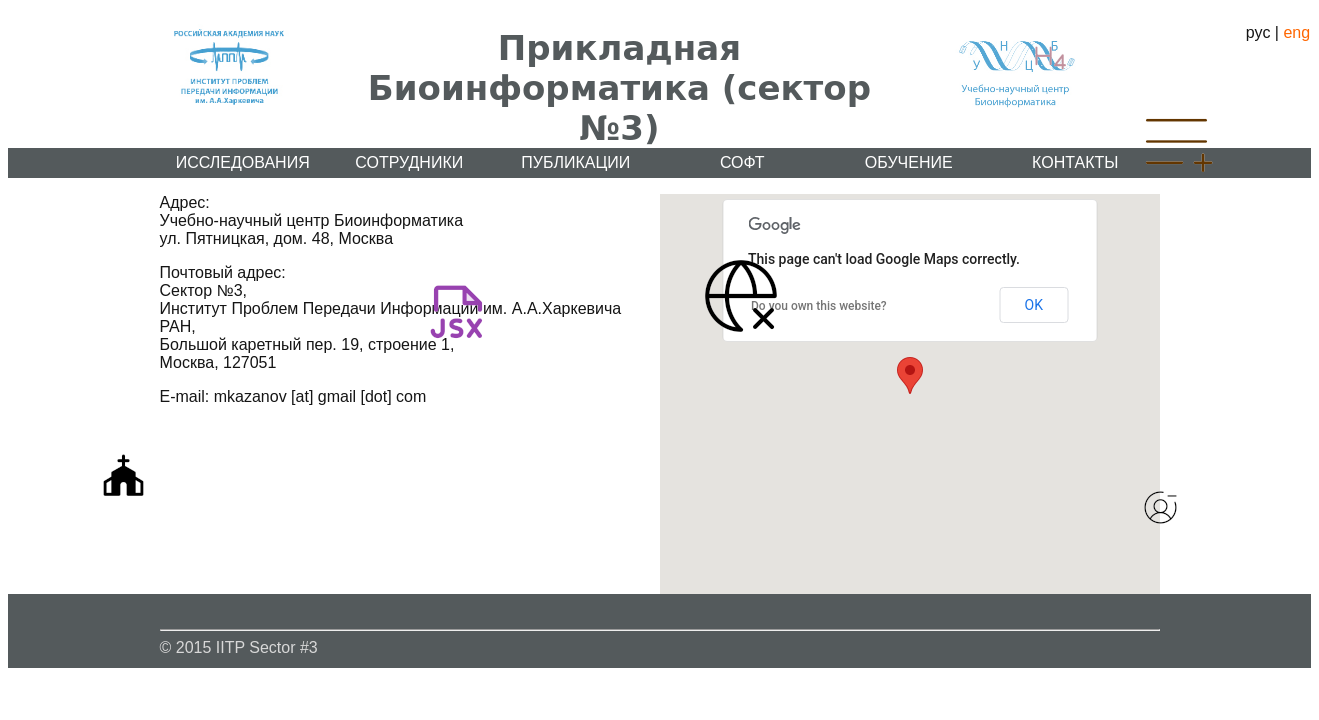 The height and width of the screenshot is (720, 1319). I want to click on remove a user from your contacts, so click(1160, 507).